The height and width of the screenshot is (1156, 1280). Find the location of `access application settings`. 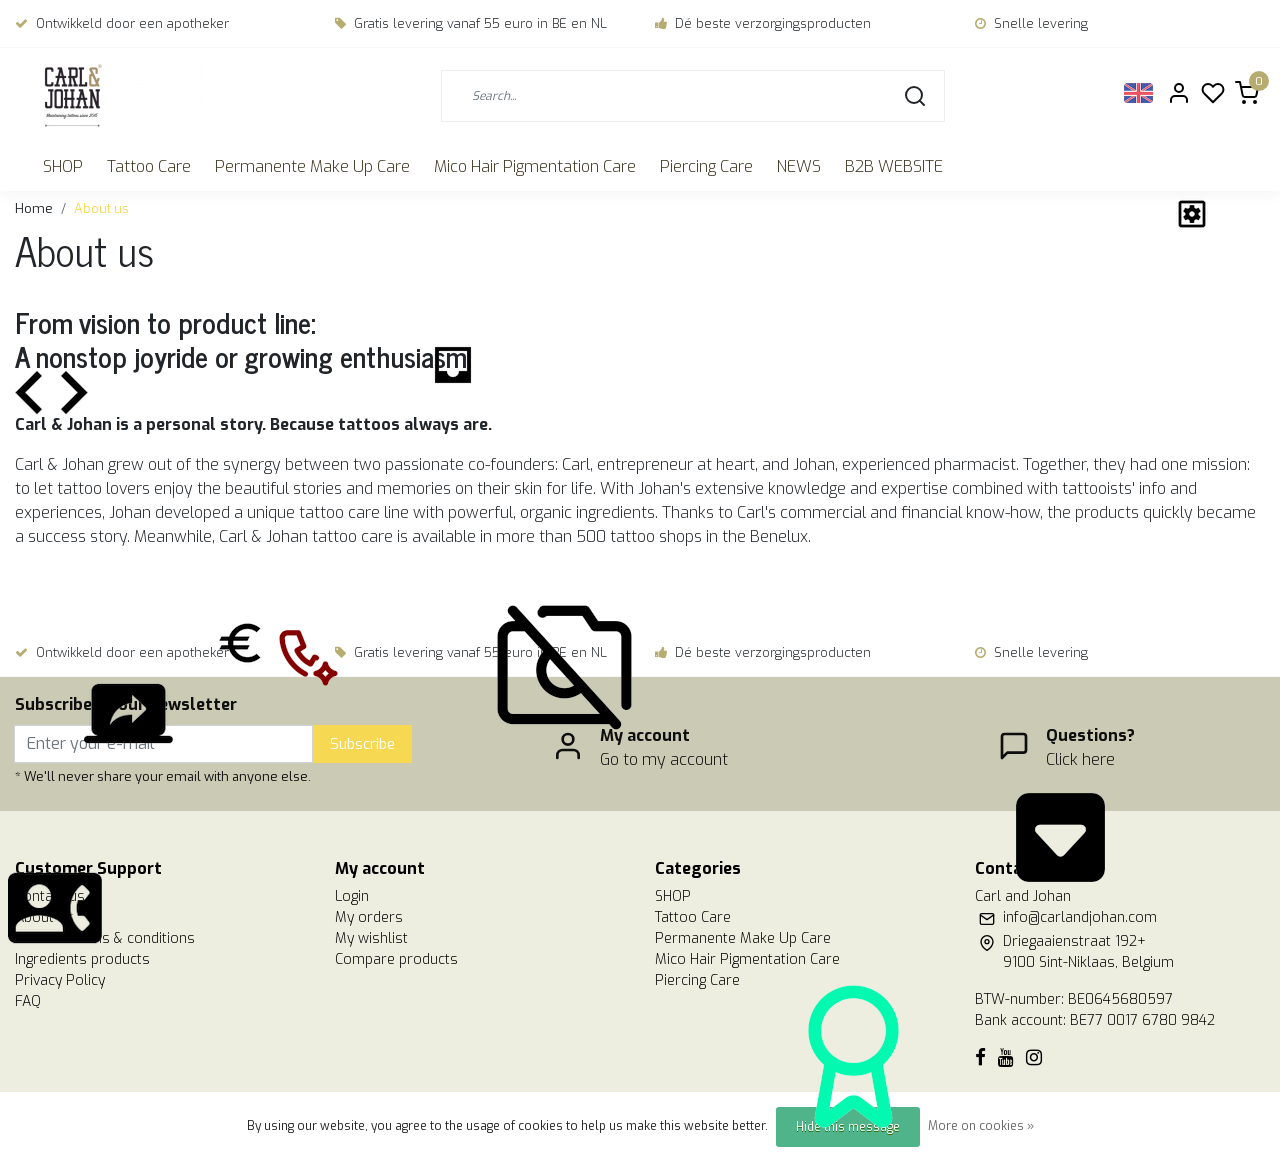

access application settings is located at coordinates (1192, 214).